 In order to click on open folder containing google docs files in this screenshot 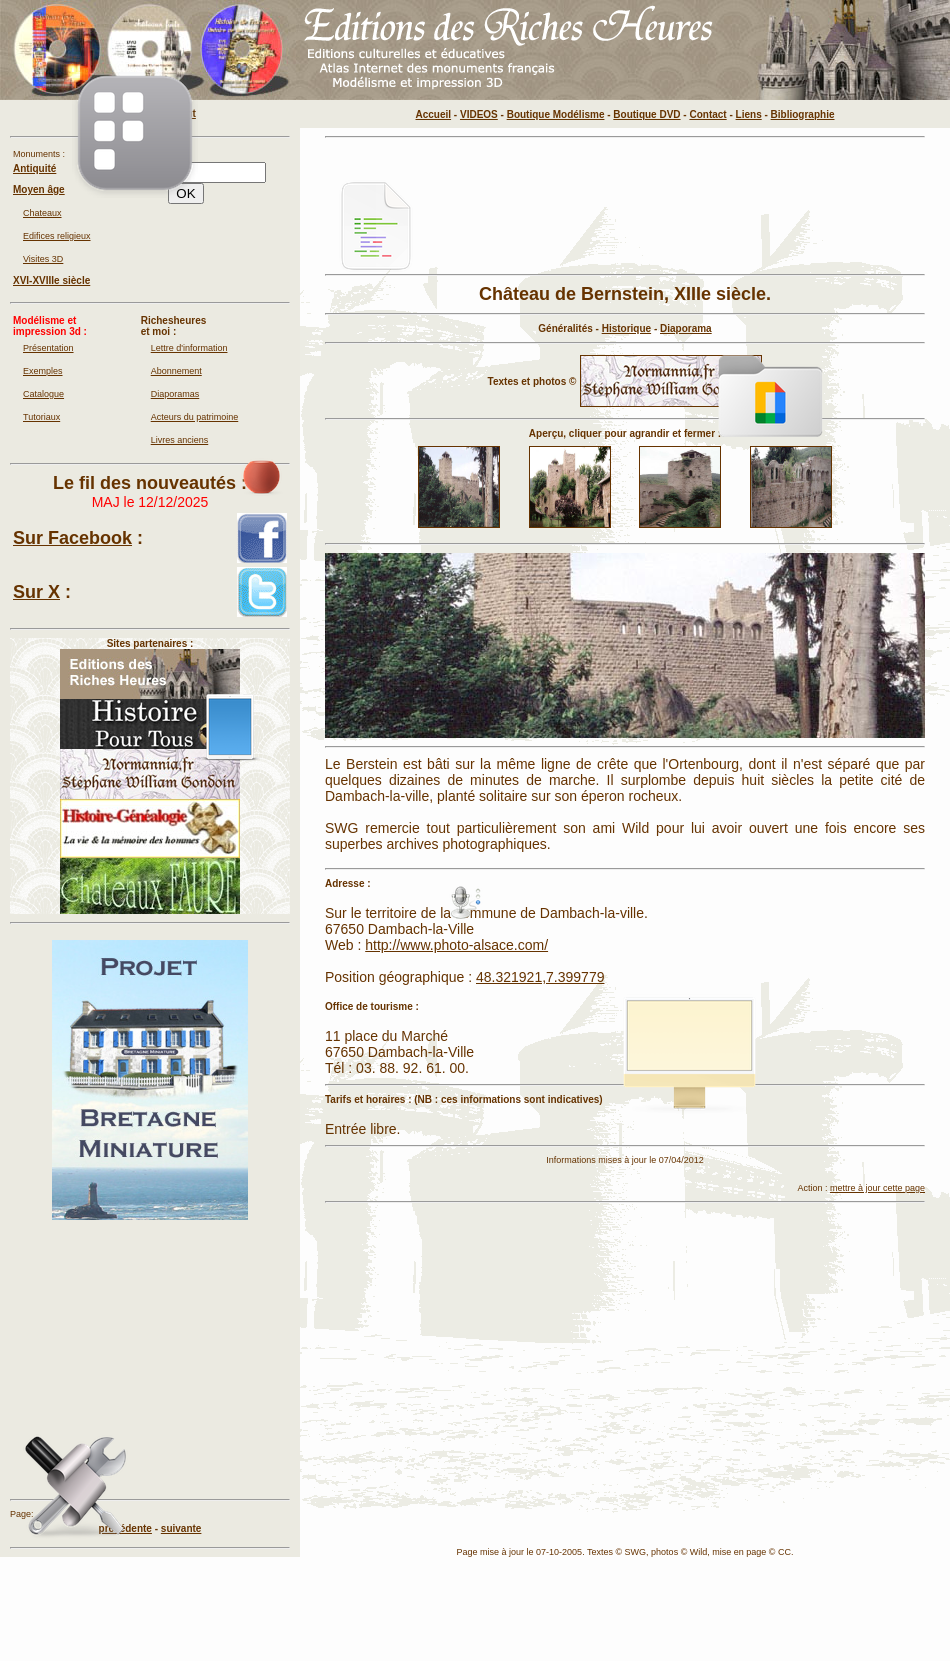, I will do `click(770, 399)`.